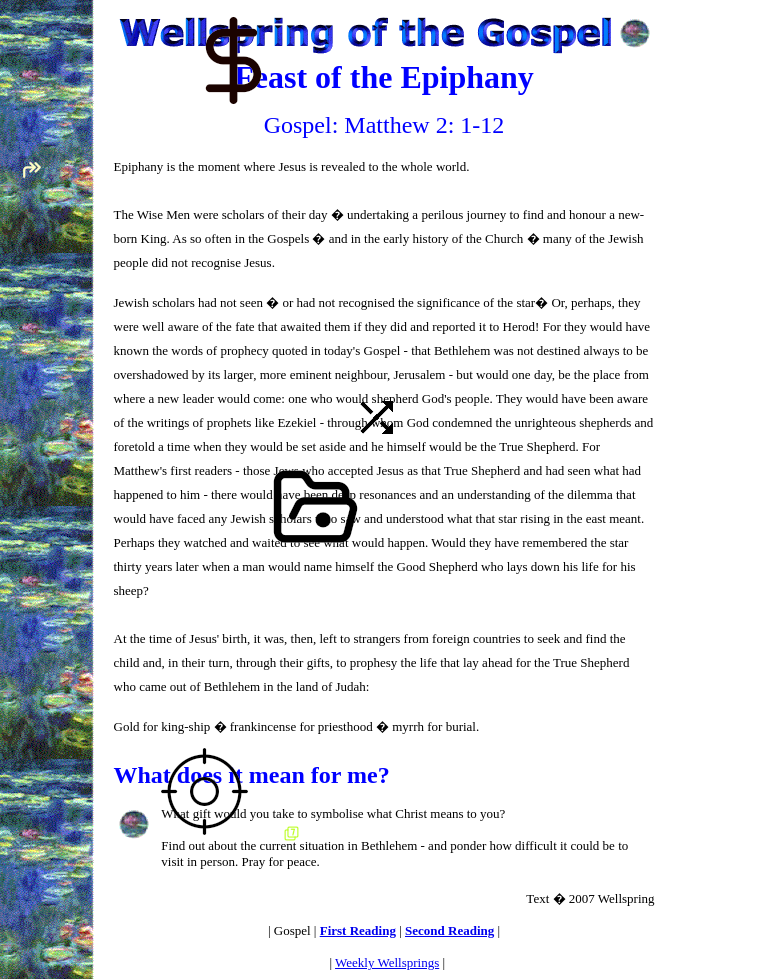  I want to click on view account balance or financial information, so click(233, 60).